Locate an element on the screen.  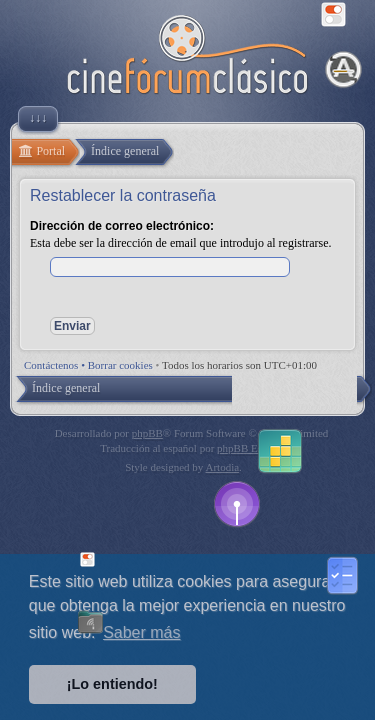
open the podcasts app is located at coordinates (237, 504).